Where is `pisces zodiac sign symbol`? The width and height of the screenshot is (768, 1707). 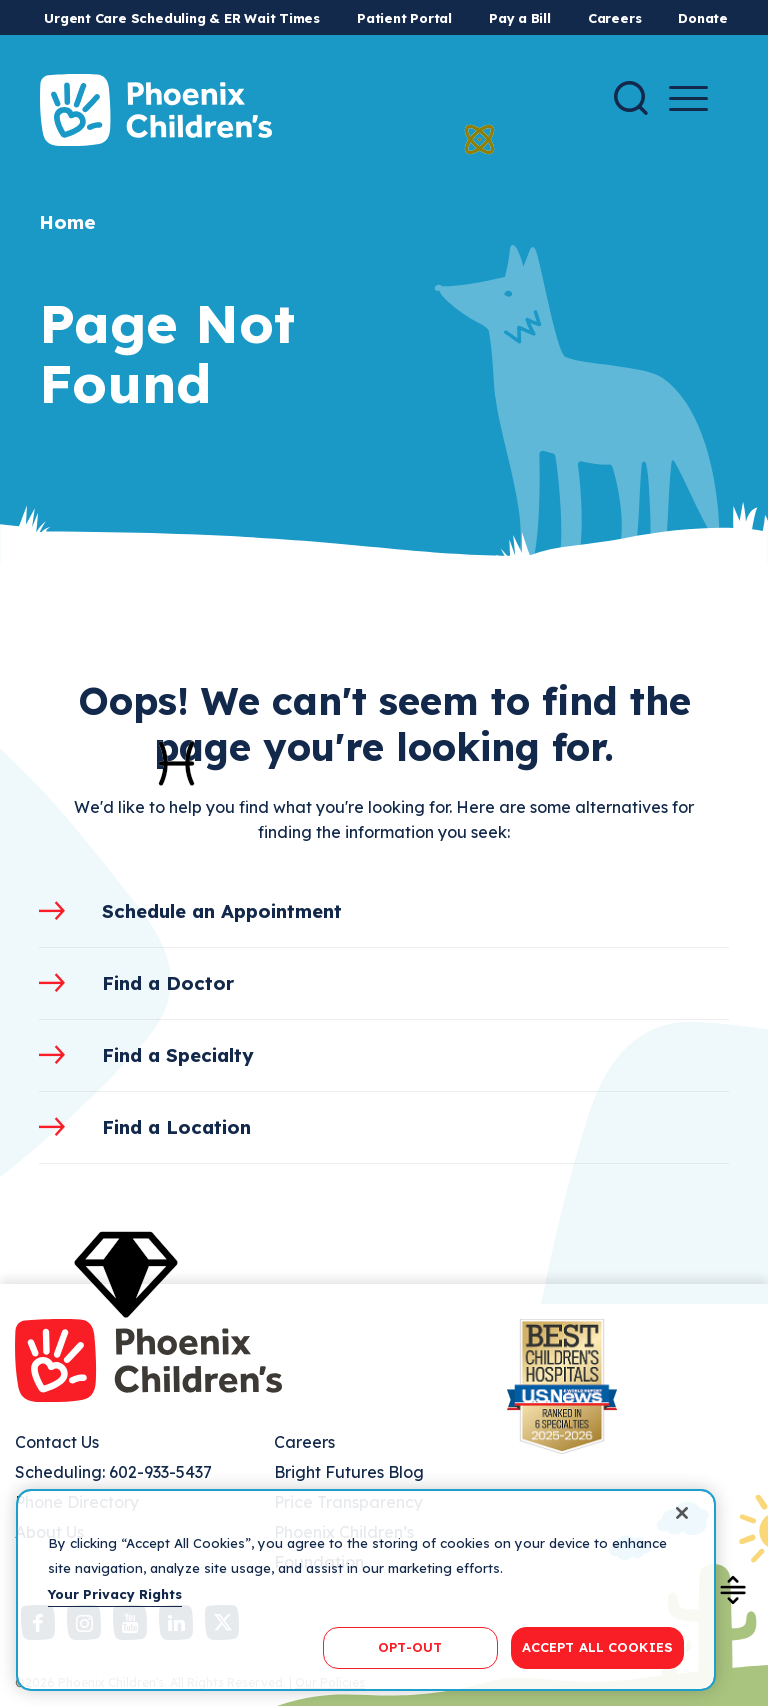 pisces zodiac sign symbol is located at coordinates (176, 763).